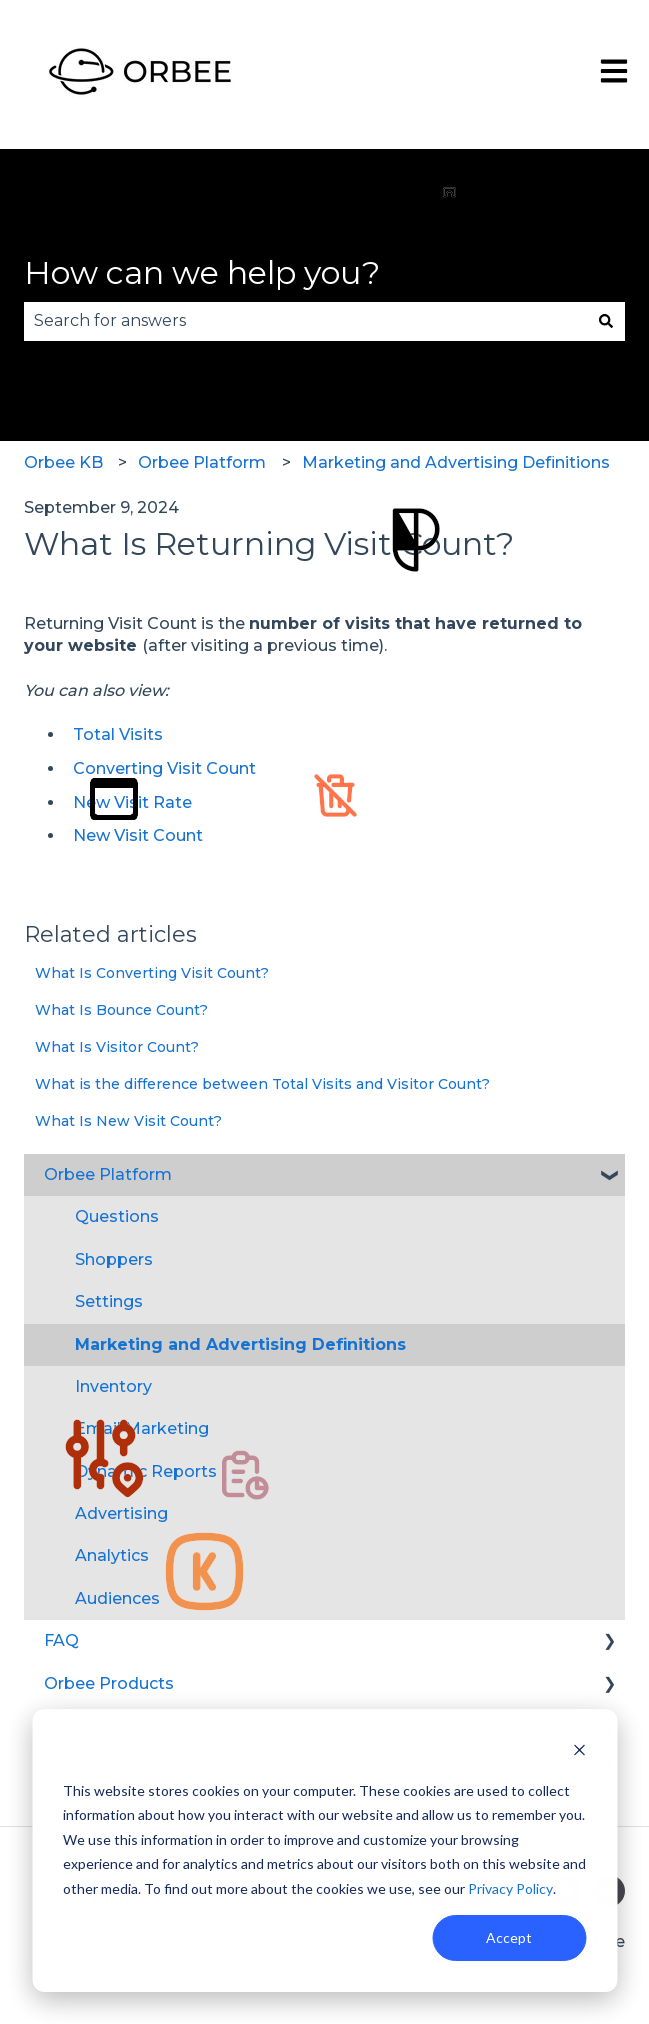 Image resolution: width=649 pixels, height=2024 pixels. What do you see at coordinates (335, 795) in the screenshot?
I see `delete function is disabled or unavailable` at bounding box center [335, 795].